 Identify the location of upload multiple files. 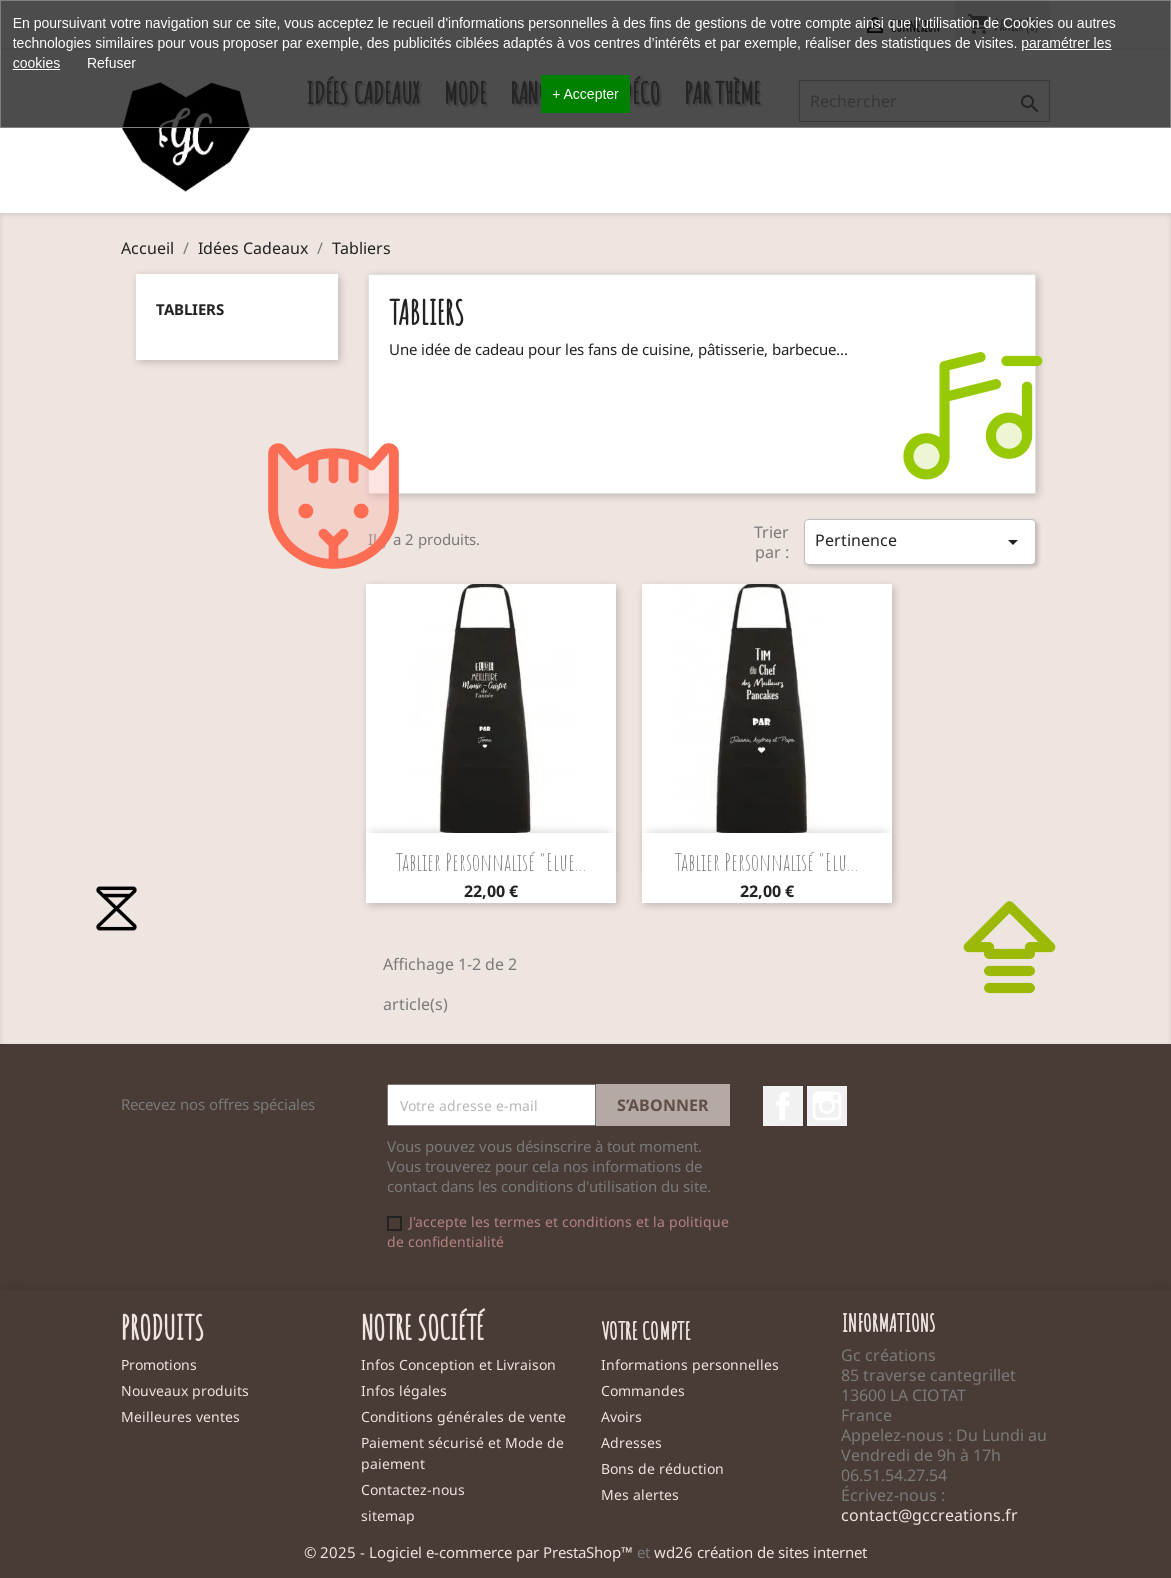
(1009, 950).